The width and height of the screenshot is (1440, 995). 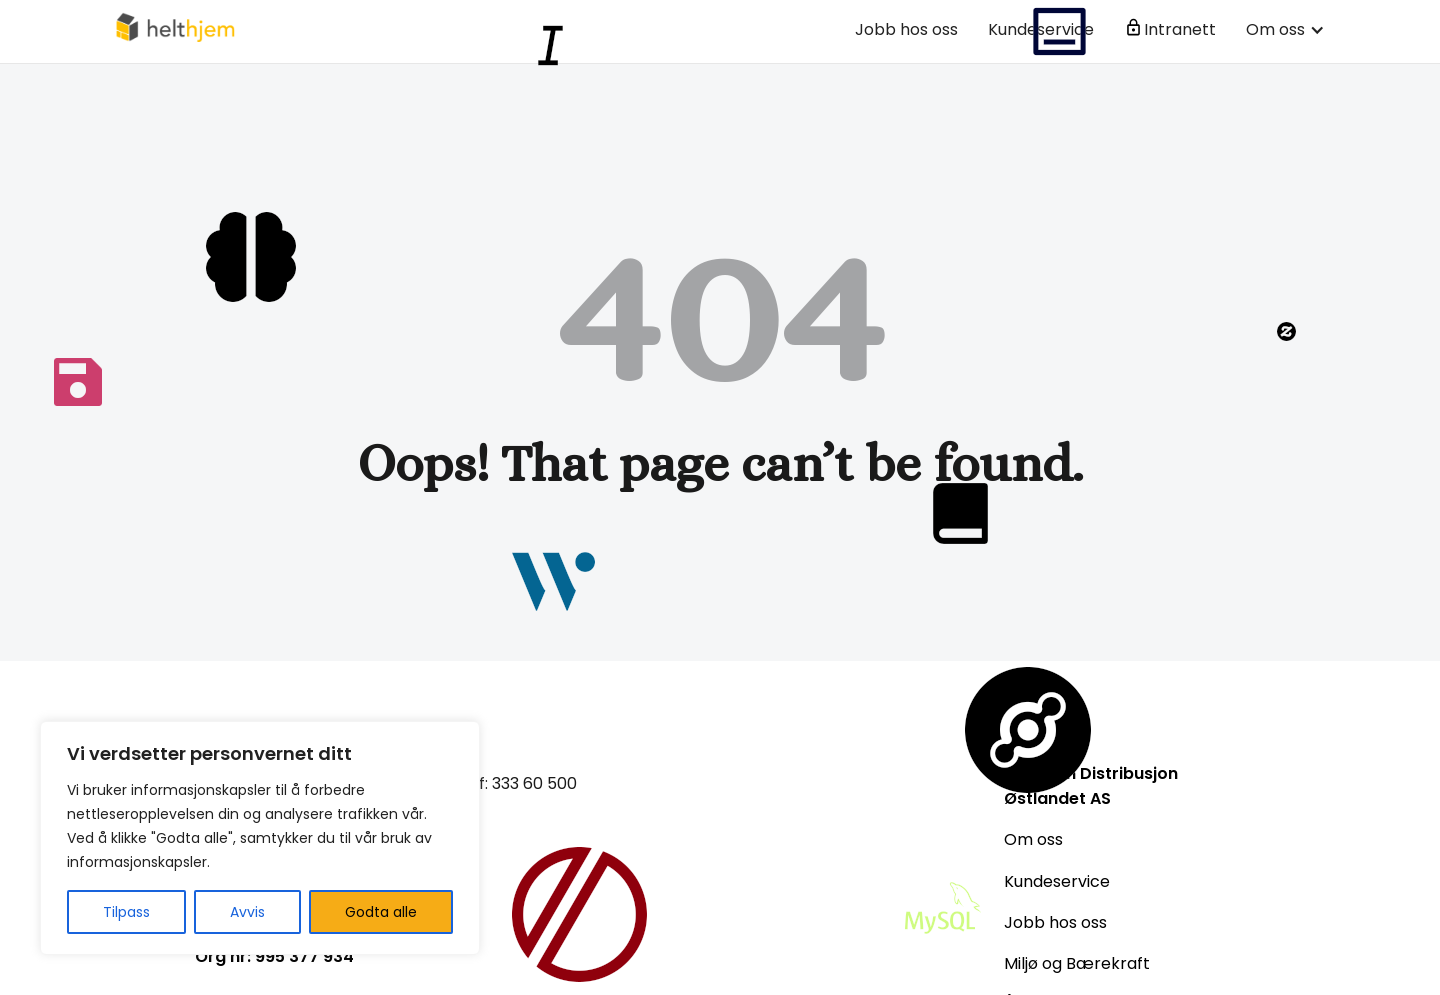 What do you see at coordinates (553, 581) in the screenshot?
I see `open the Wantedly app` at bounding box center [553, 581].